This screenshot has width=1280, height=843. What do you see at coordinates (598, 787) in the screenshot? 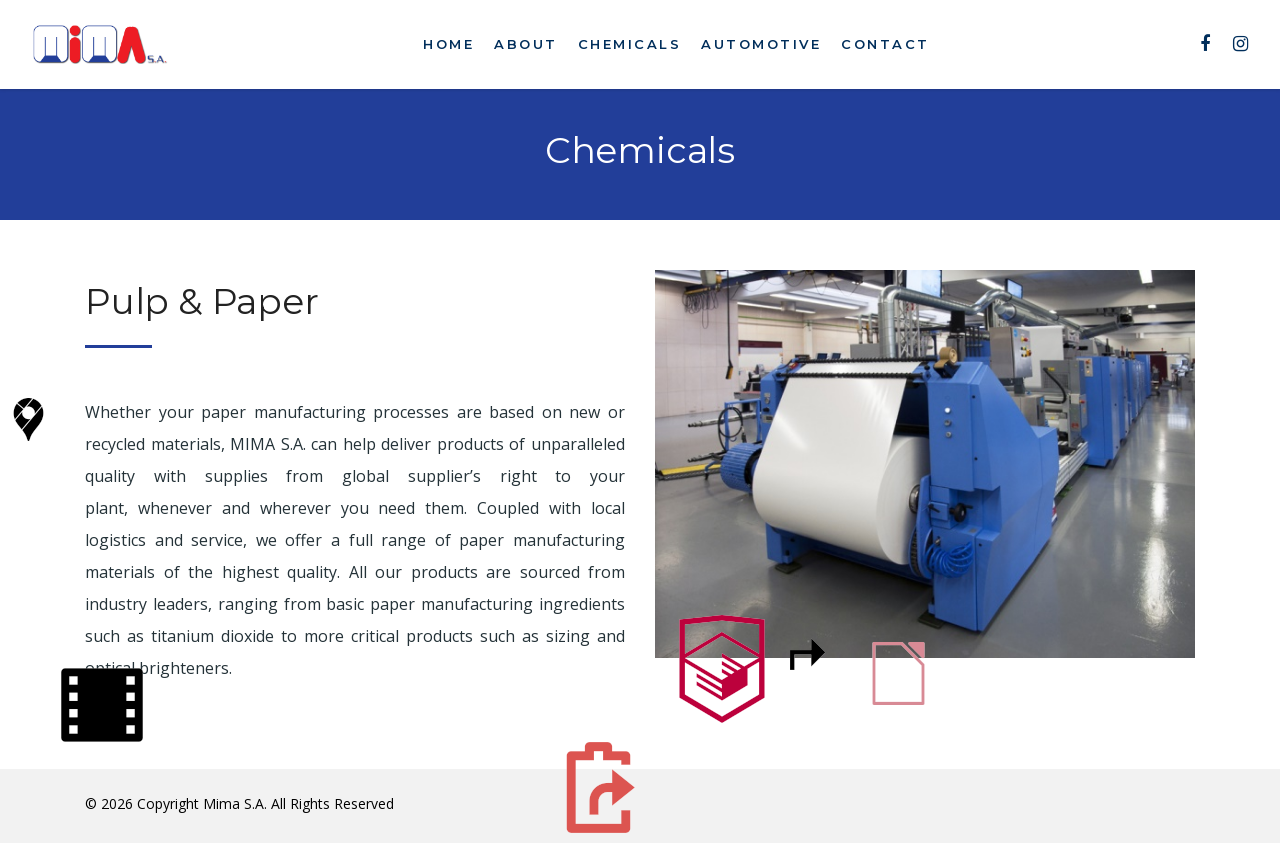
I see `share battery power with another device` at bounding box center [598, 787].